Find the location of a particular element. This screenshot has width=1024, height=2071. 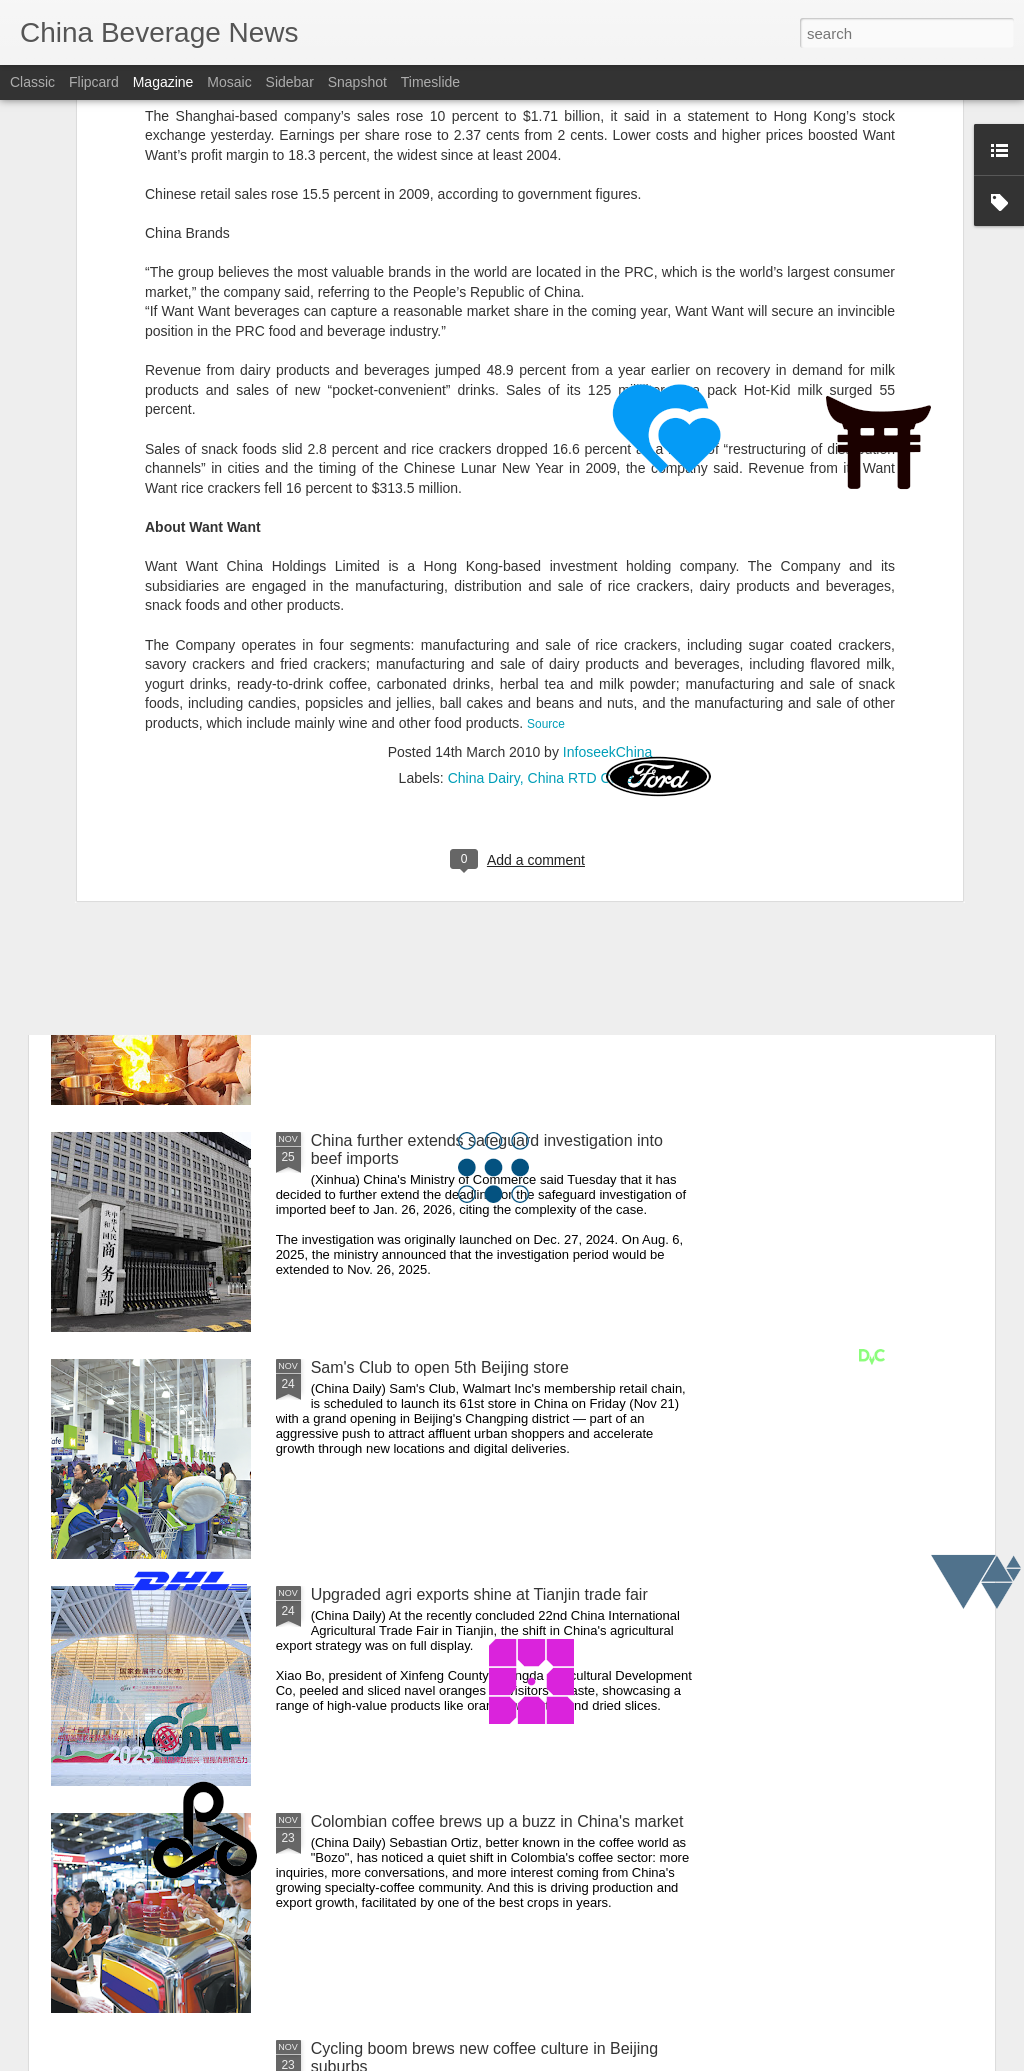

open tailscale vpn settings is located at coordinates (493, 1167).